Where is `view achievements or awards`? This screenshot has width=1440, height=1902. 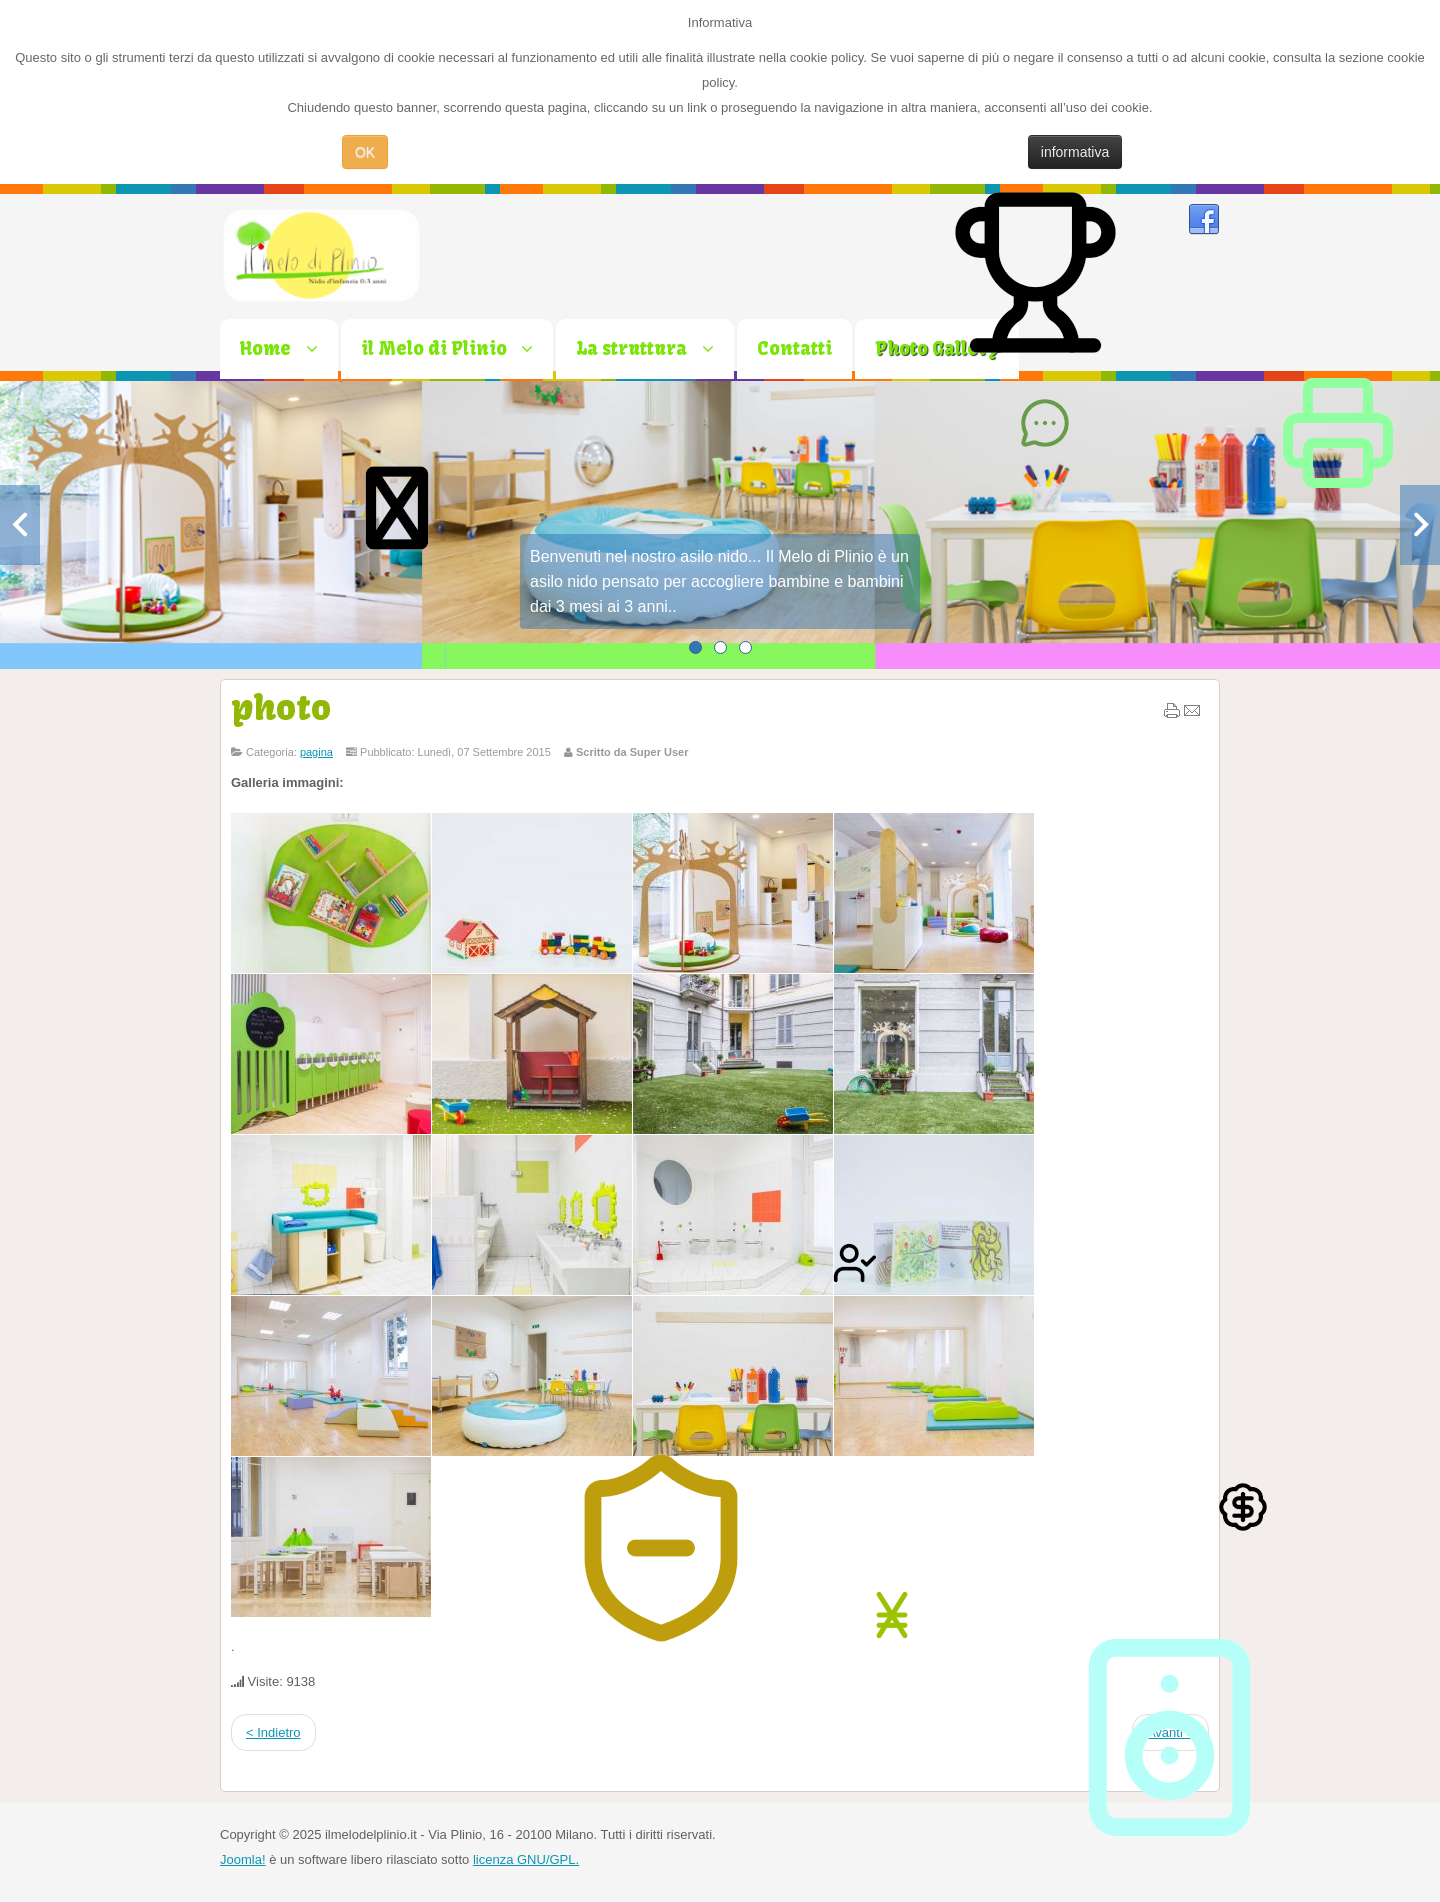 view achievements or awards is located at coordinates (1035, 272).